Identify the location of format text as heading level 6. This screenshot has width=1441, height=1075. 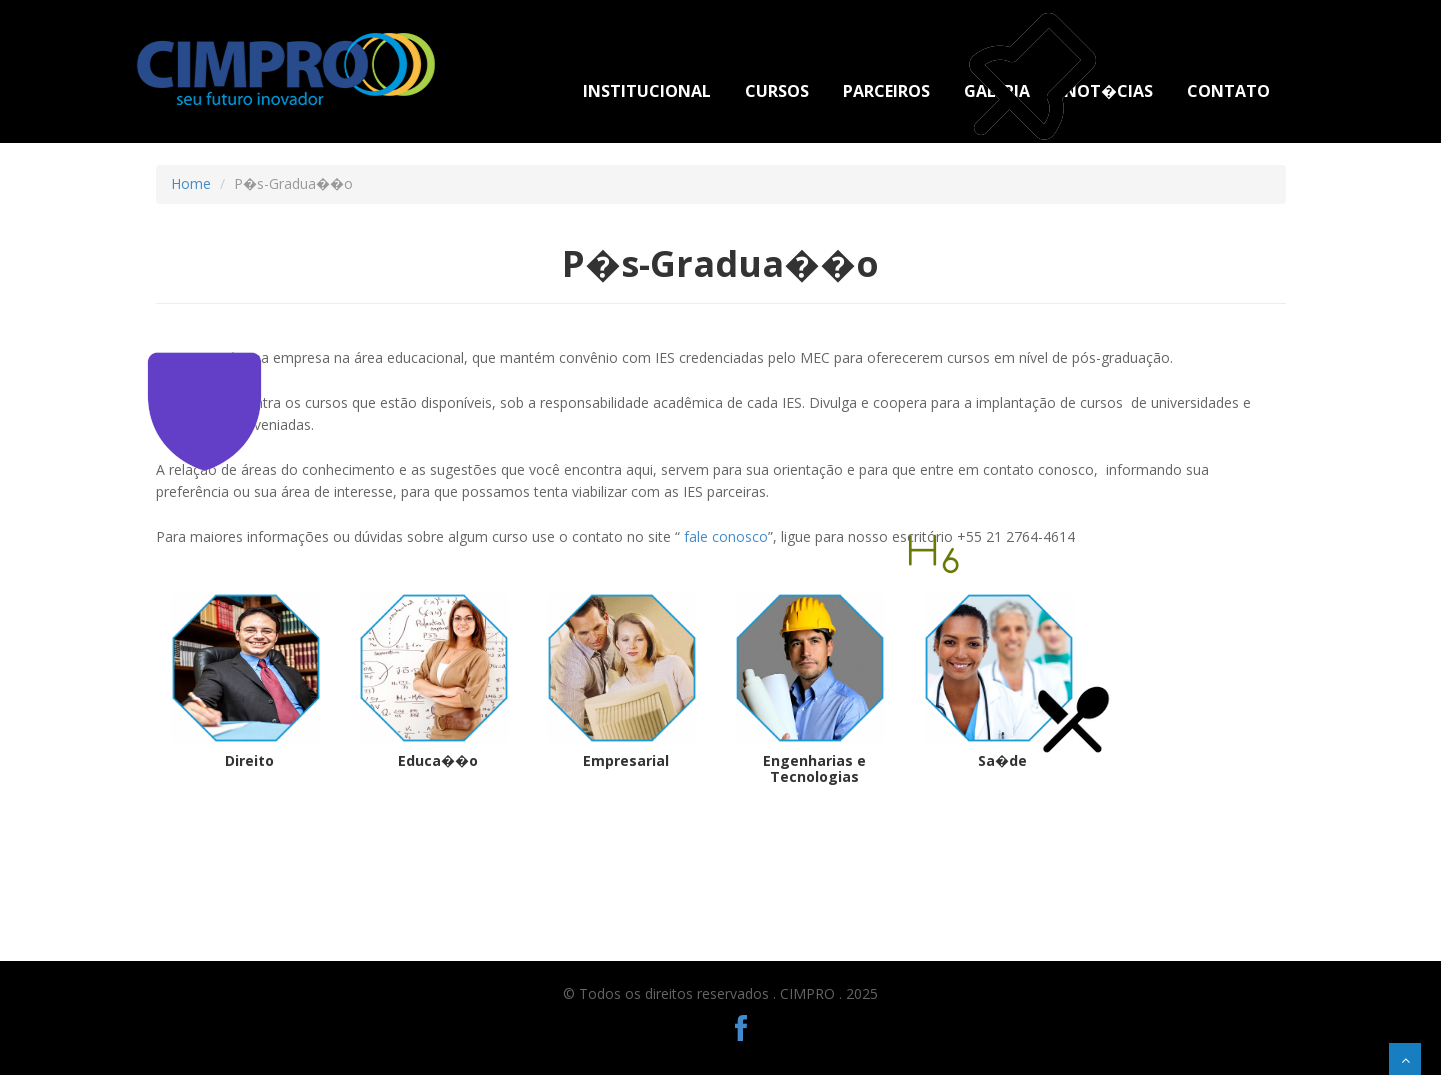
(931, 553).